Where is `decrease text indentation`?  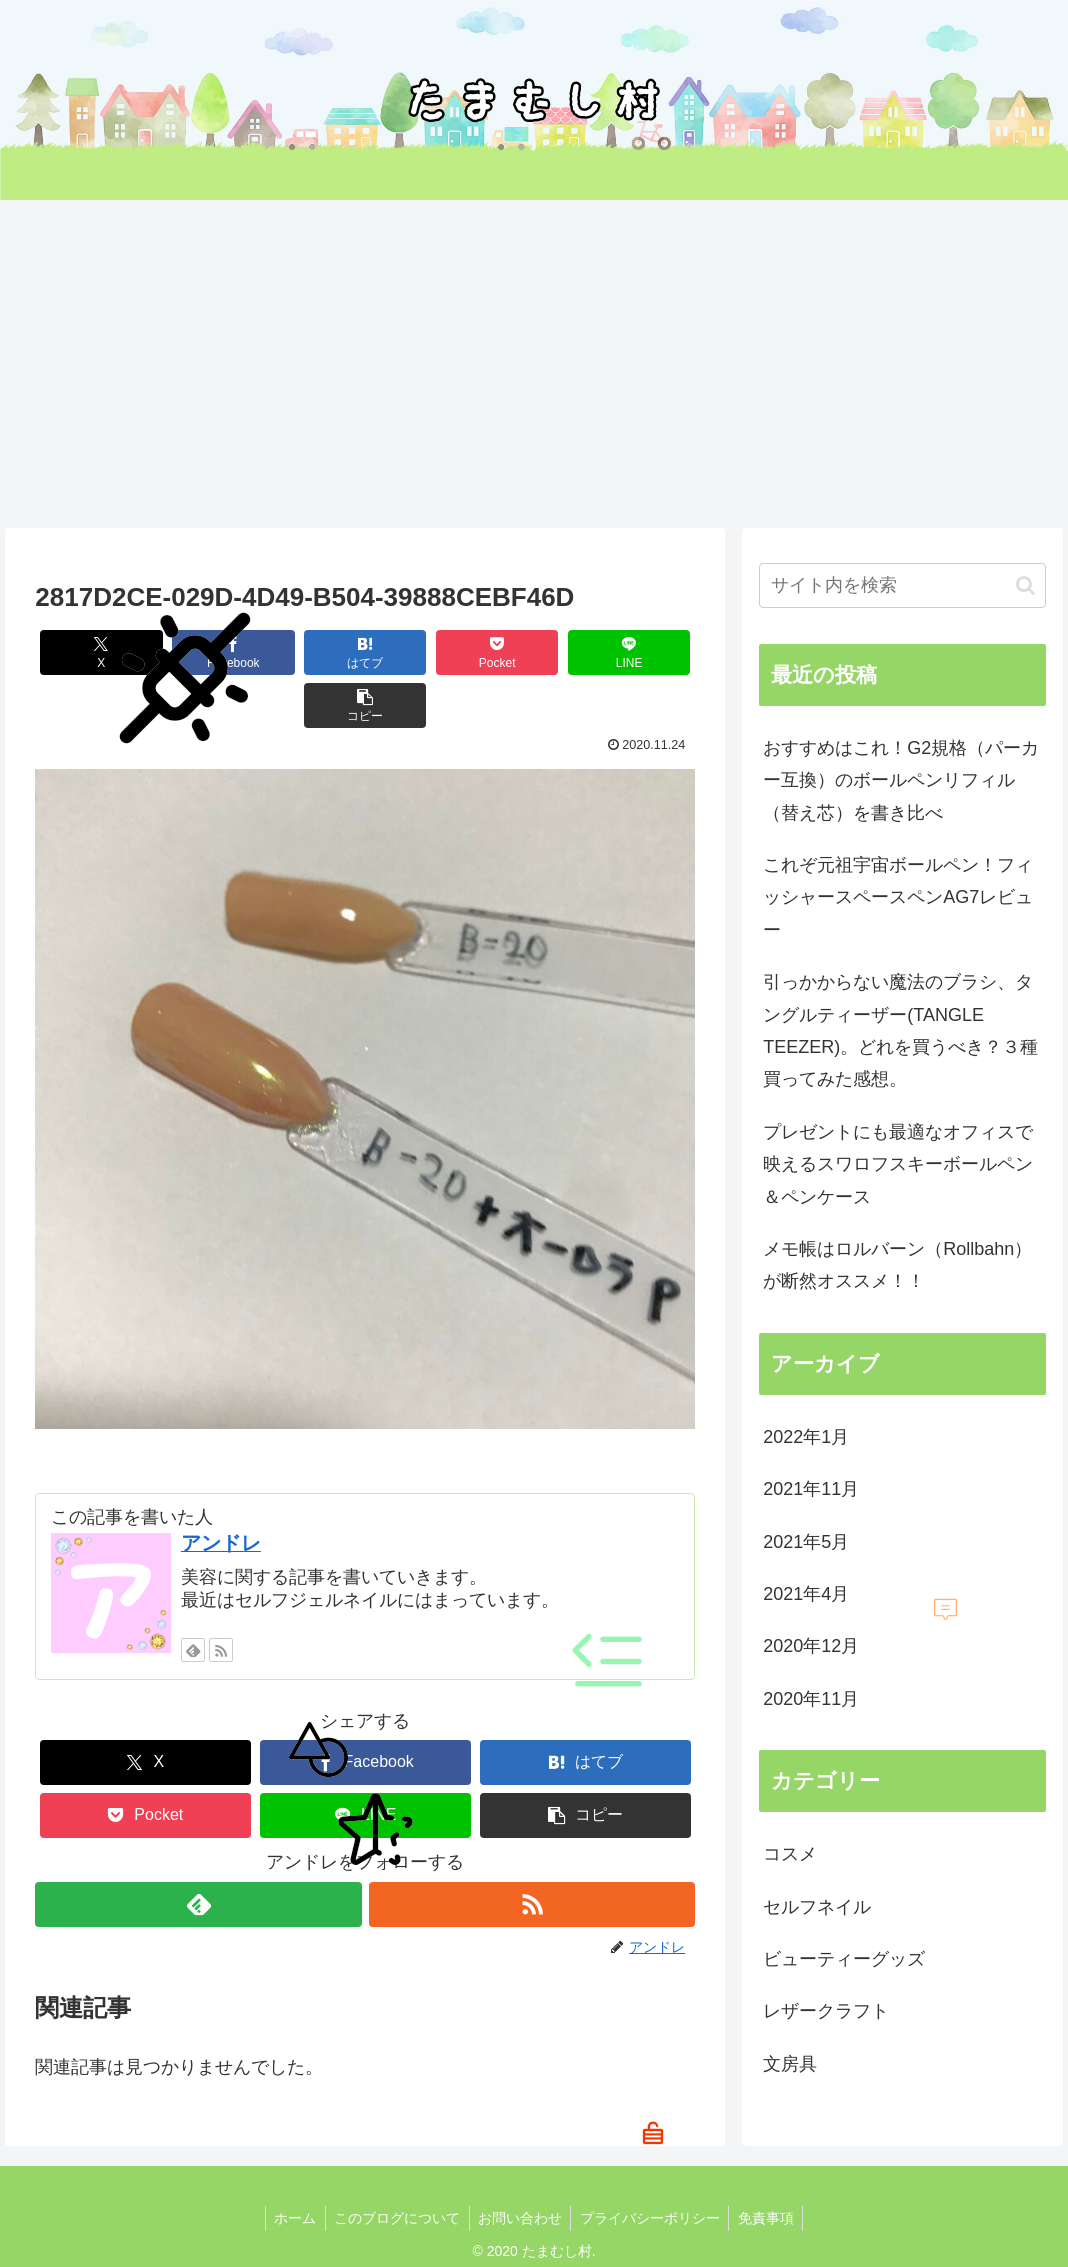 decrease text indentation is located at coordinates (608, 1661).